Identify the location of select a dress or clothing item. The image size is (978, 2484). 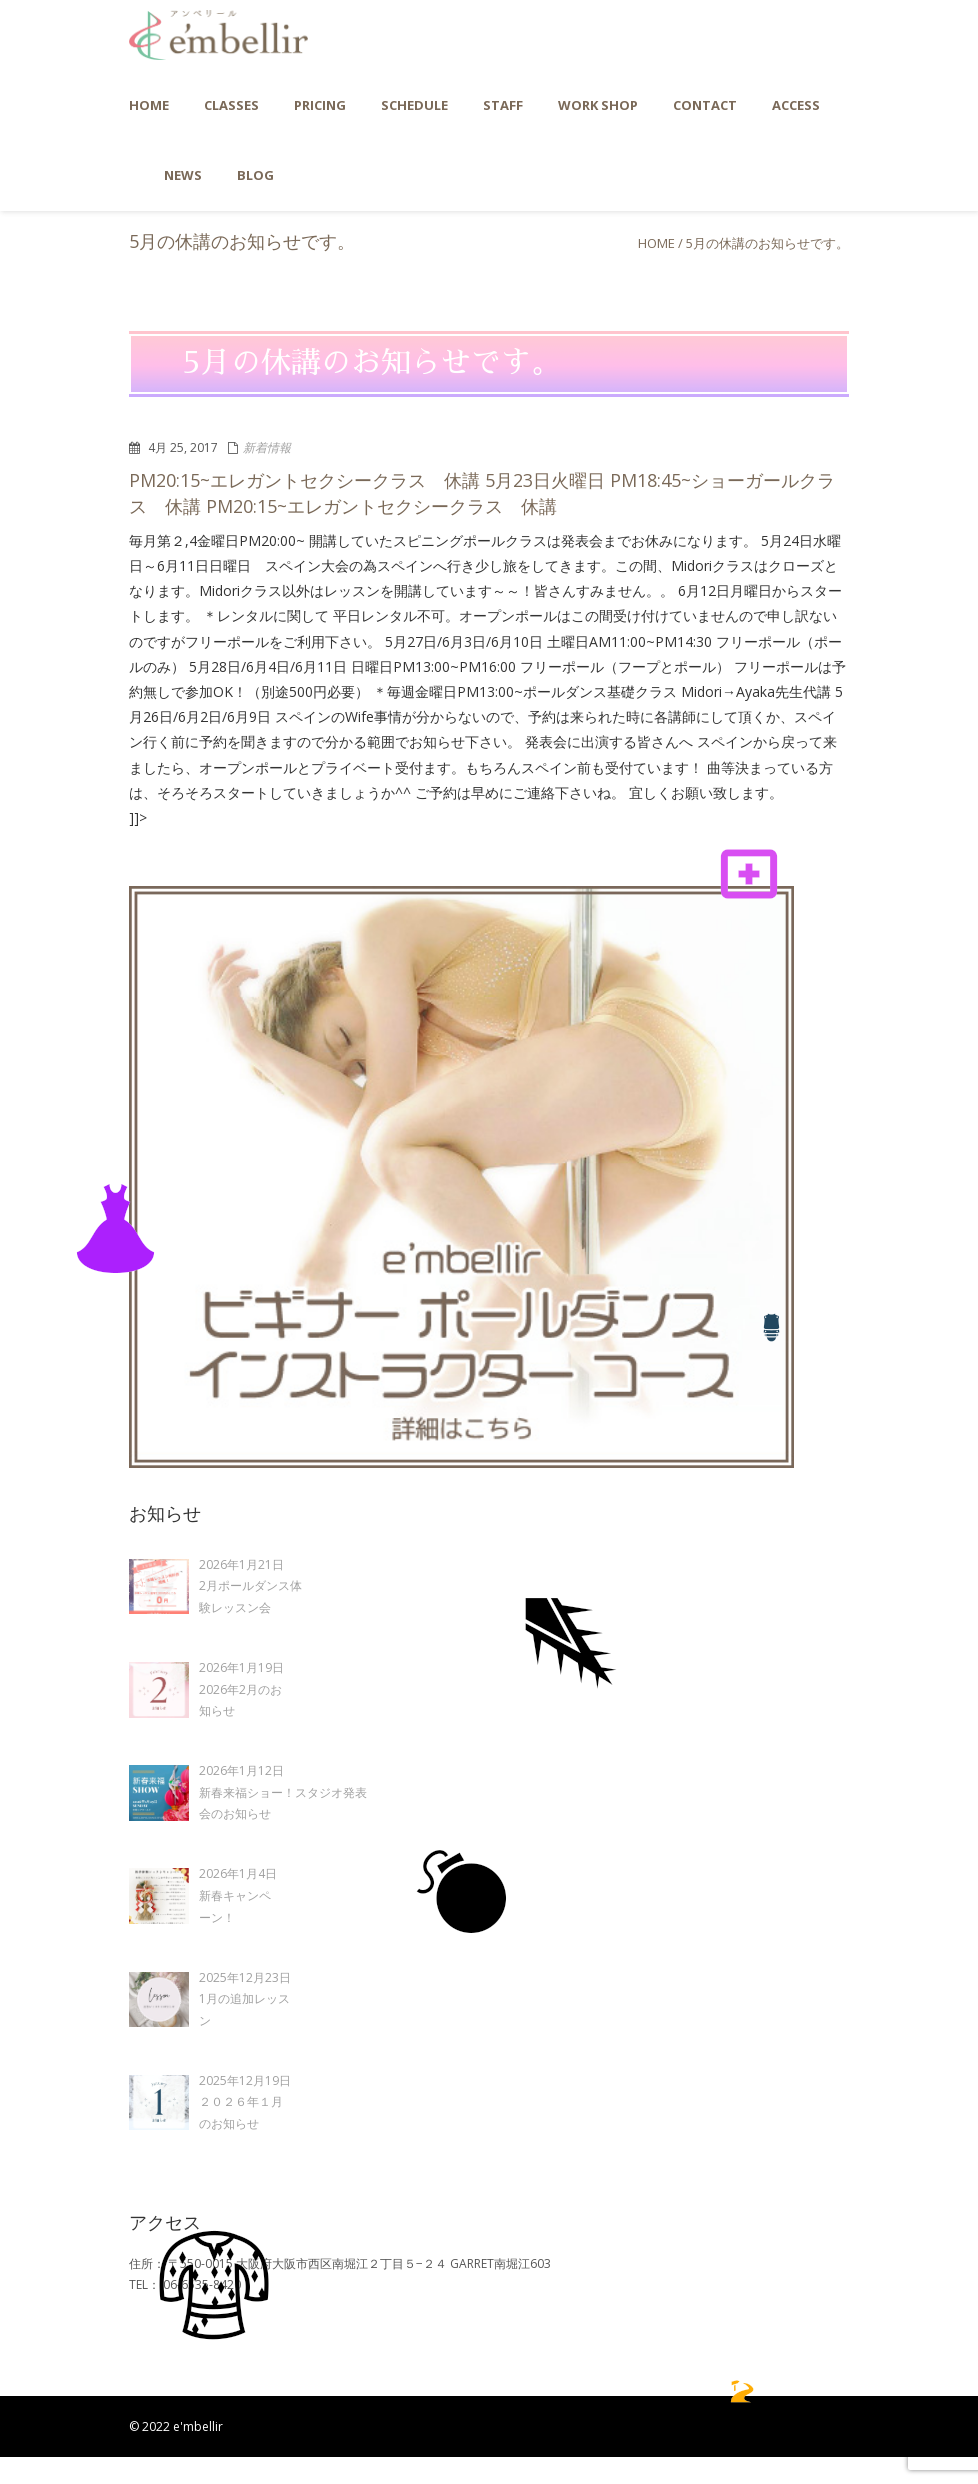
(115, 1228).